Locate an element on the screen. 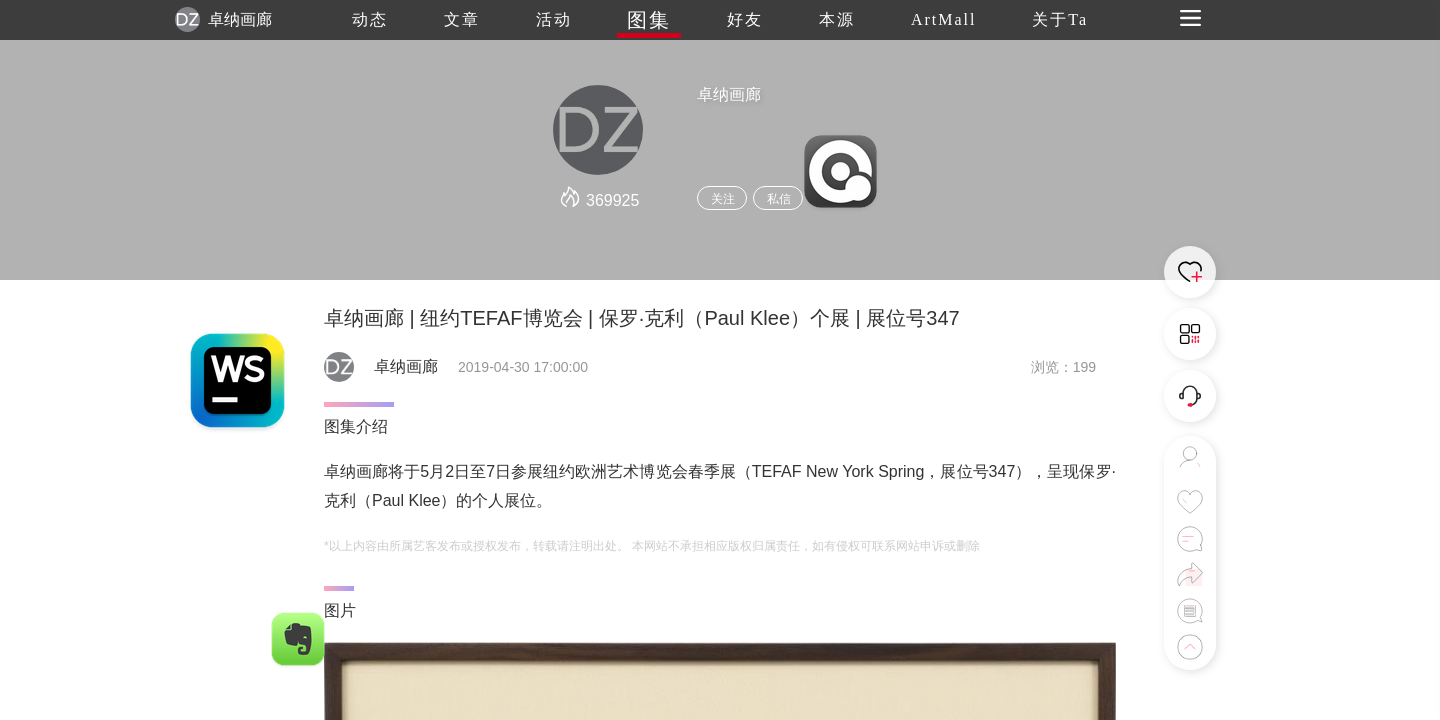 The width and height of the screenshot is (1440, 720). open evernote note-taking app is located at coordinates (298, 639).